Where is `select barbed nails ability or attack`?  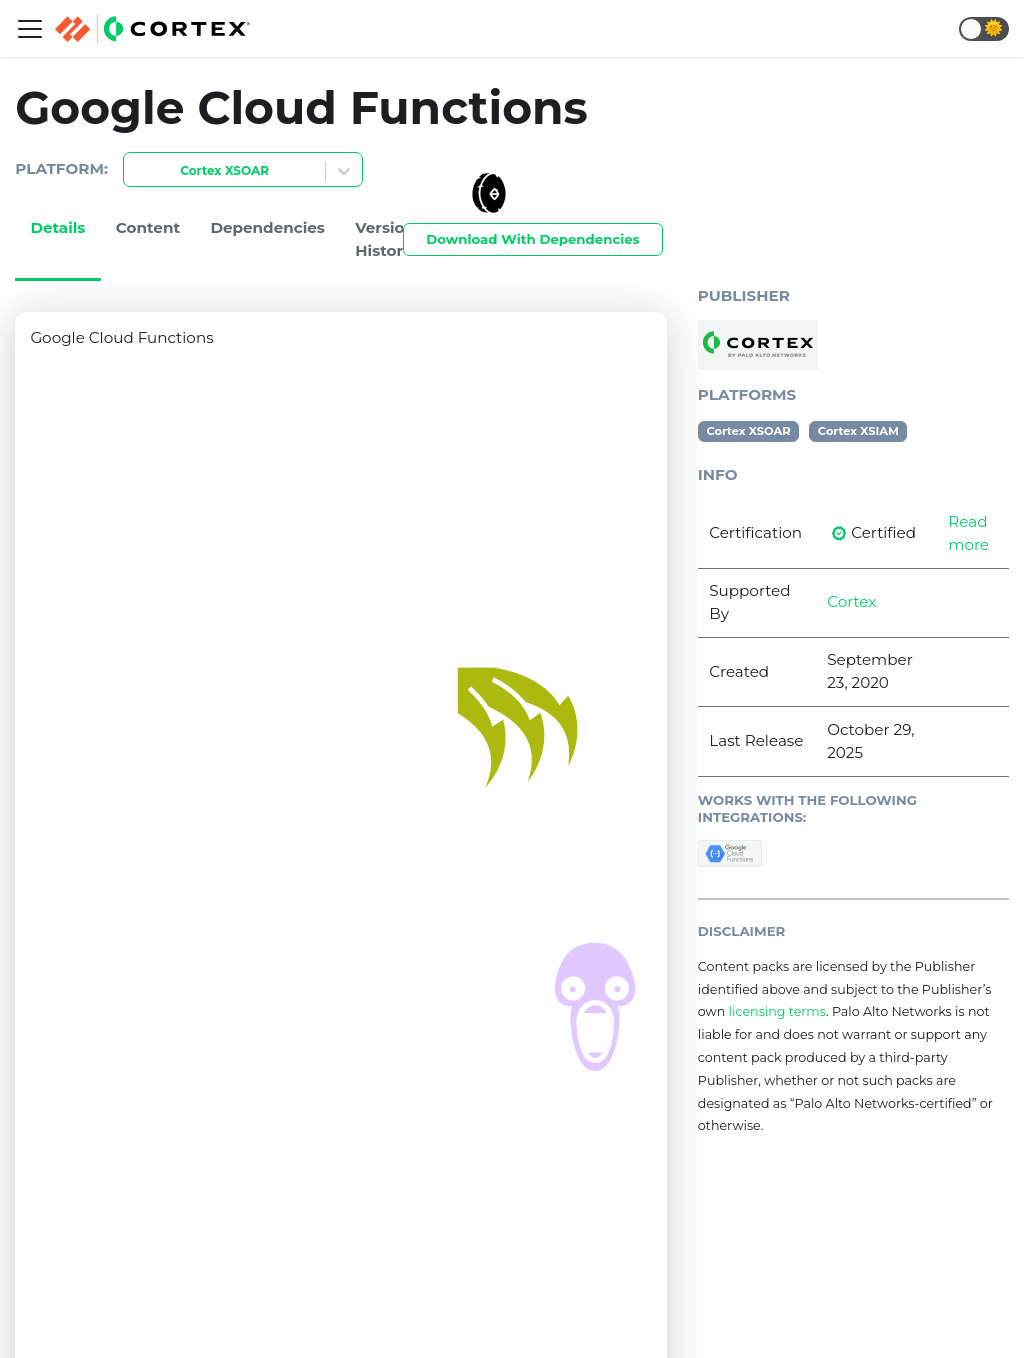 select barbed nails ability or attack is located at coordinates (518, 728).